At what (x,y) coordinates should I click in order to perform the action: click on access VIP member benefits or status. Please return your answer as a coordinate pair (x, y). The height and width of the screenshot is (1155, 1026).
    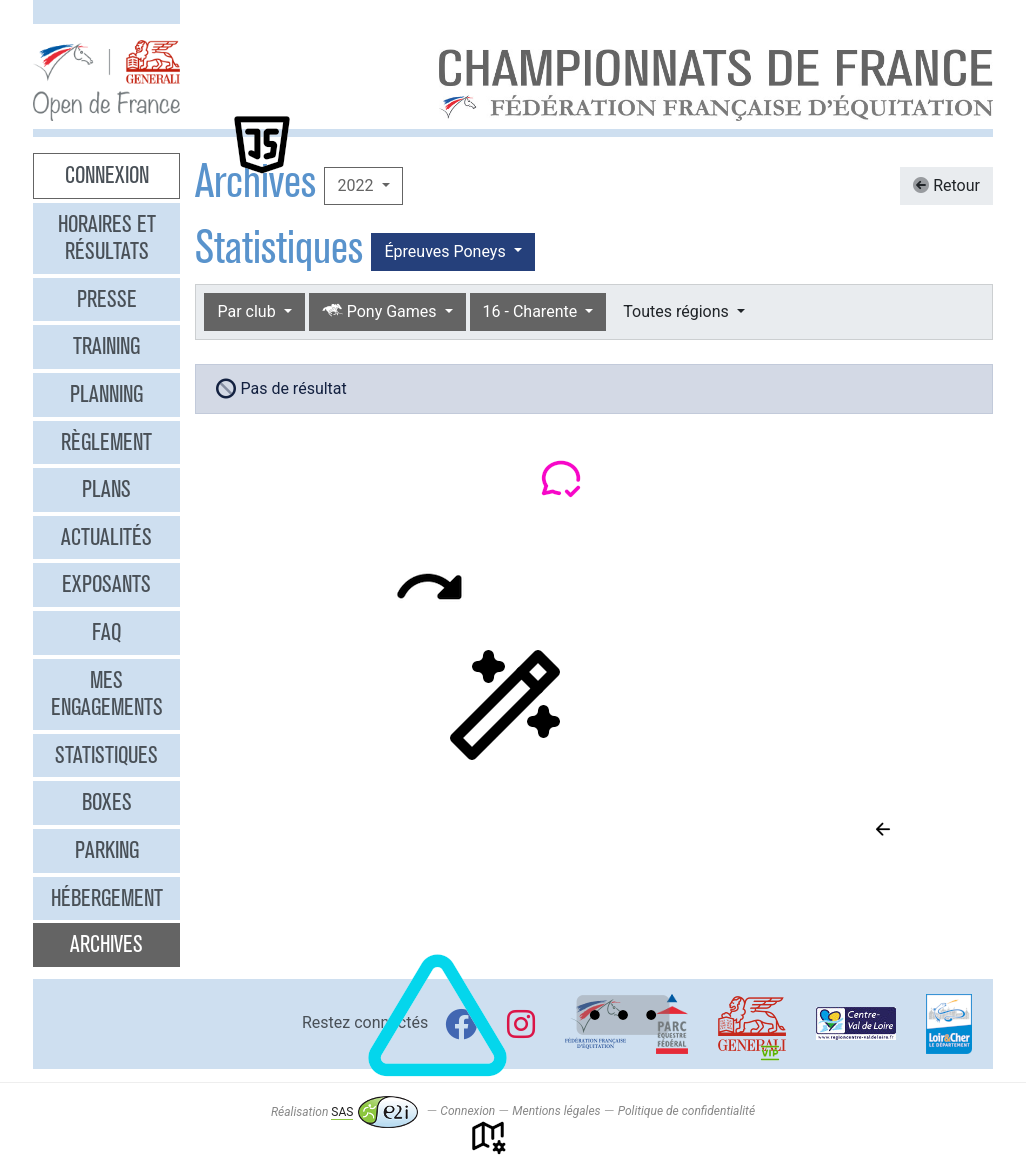
    Looking at the image, I should click on (770, 1053).